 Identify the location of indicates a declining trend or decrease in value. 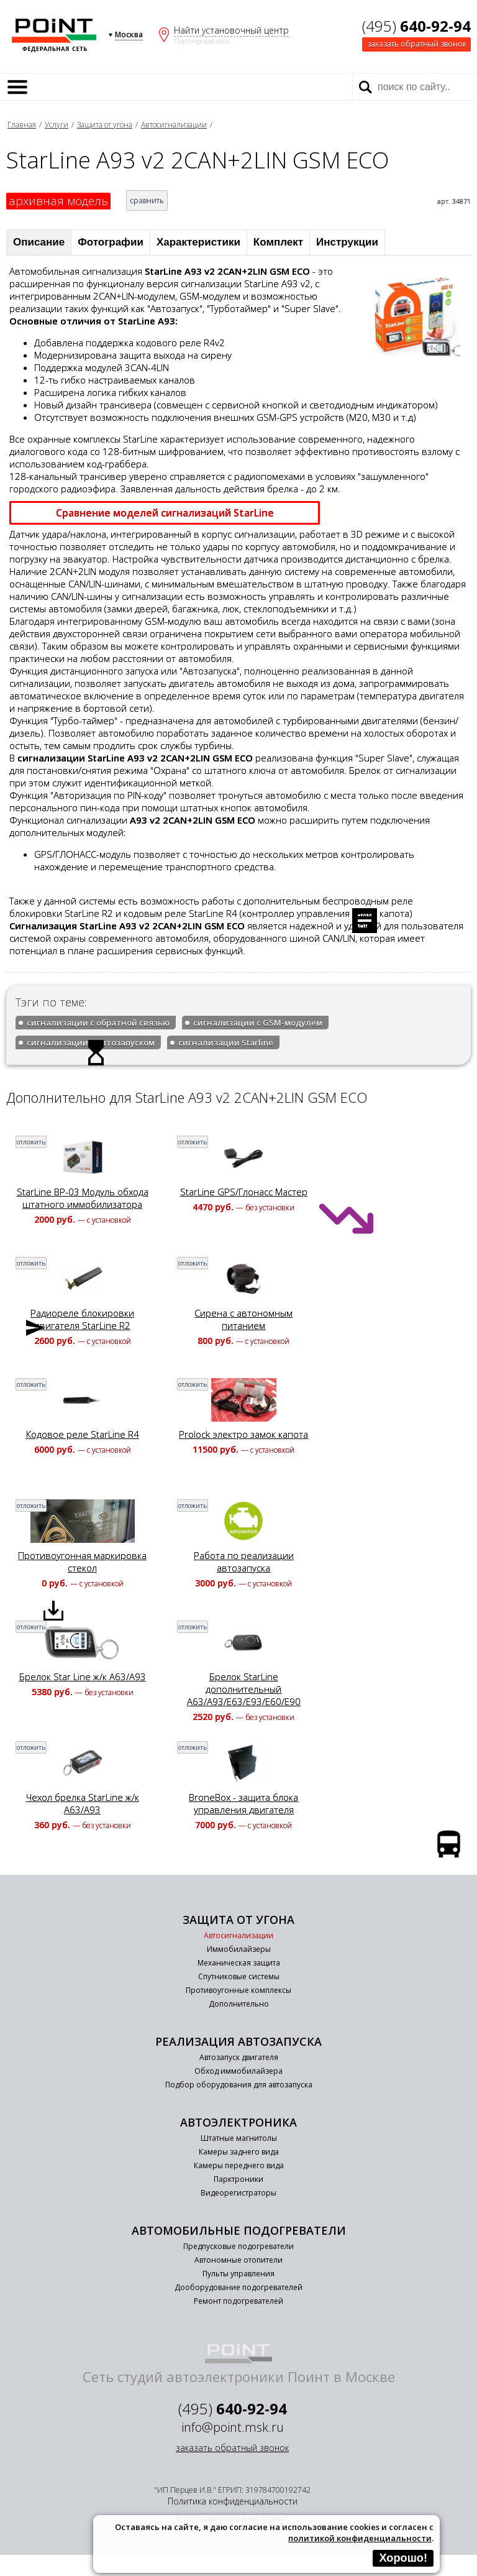
(346, 1218).